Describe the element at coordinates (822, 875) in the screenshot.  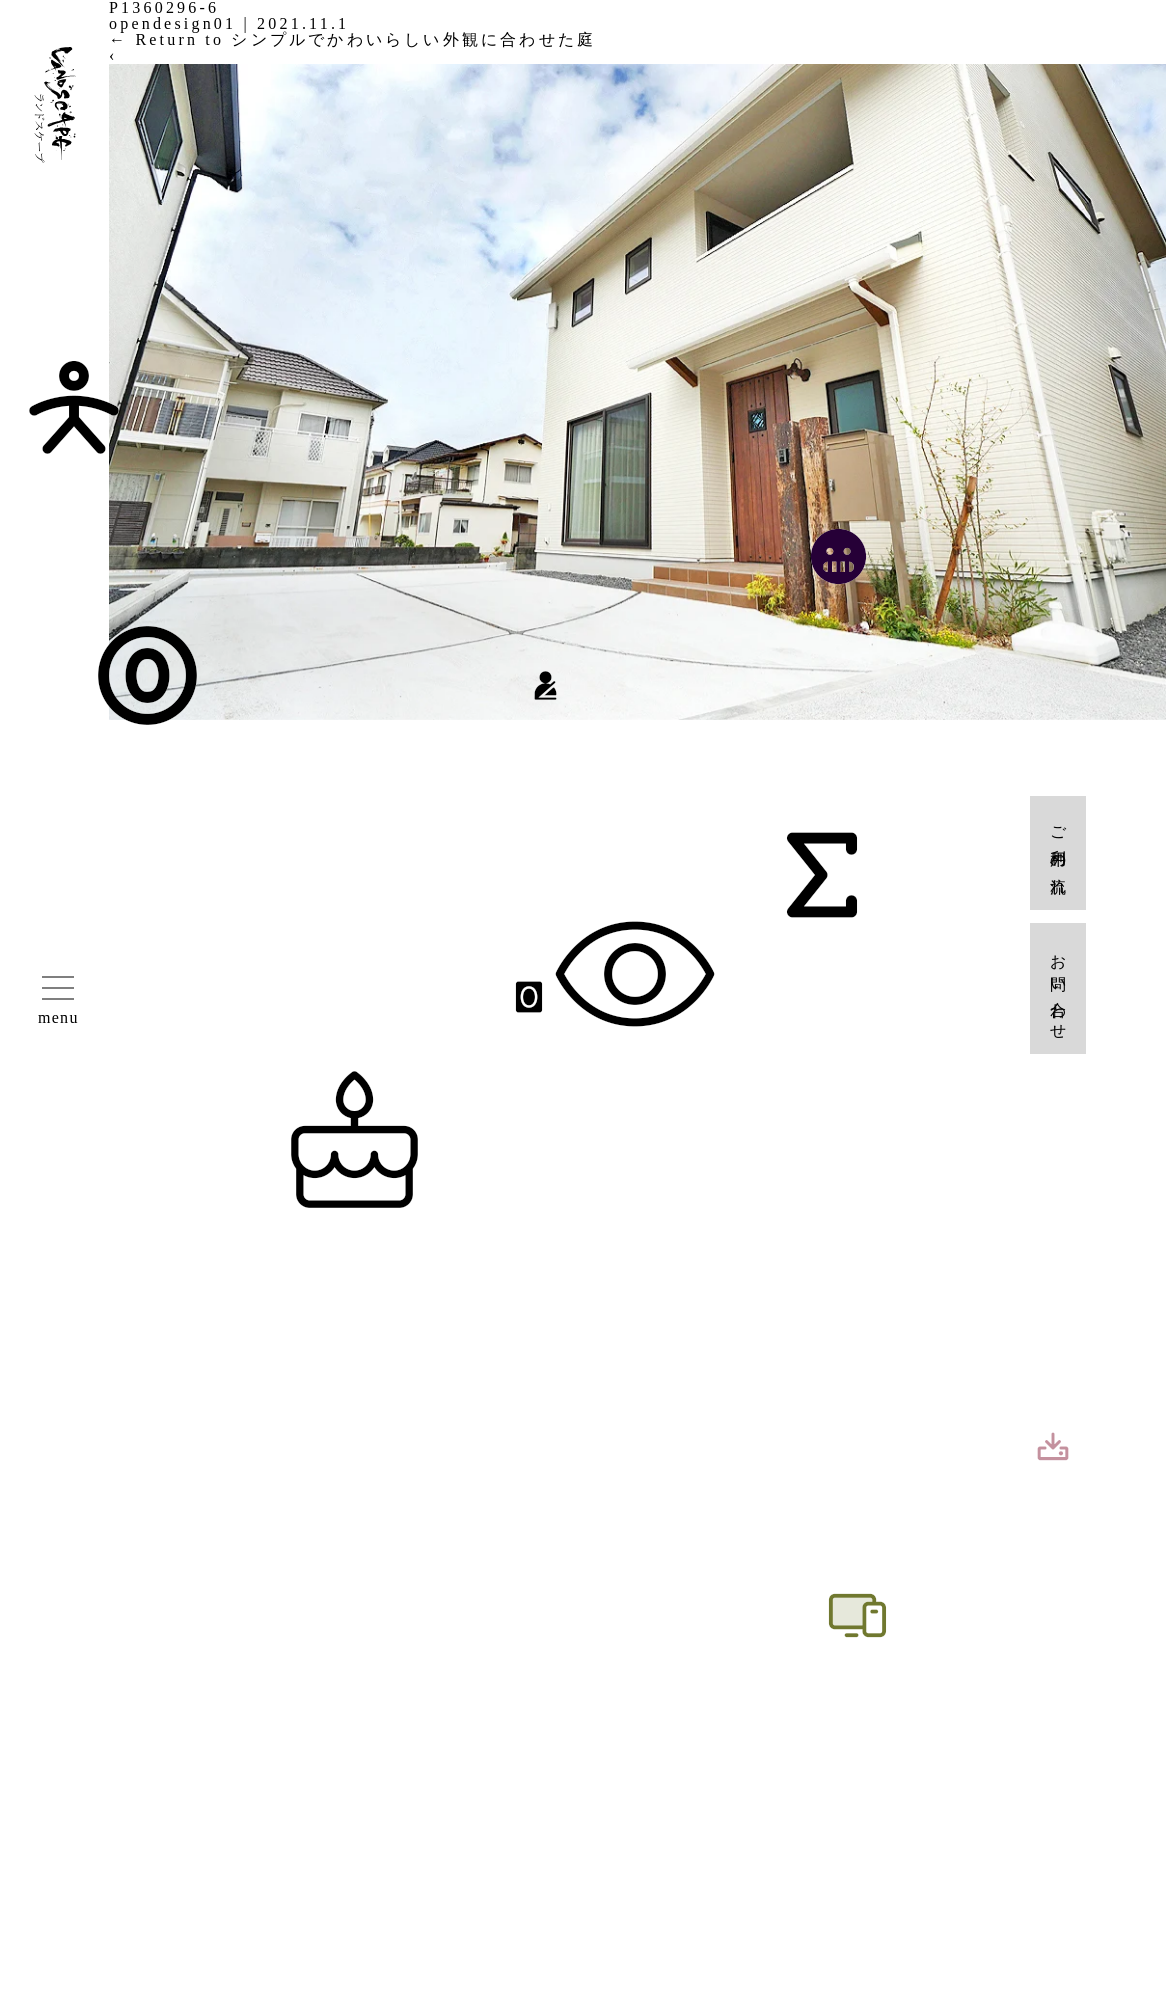
I see `calculate sum or total` at that location.